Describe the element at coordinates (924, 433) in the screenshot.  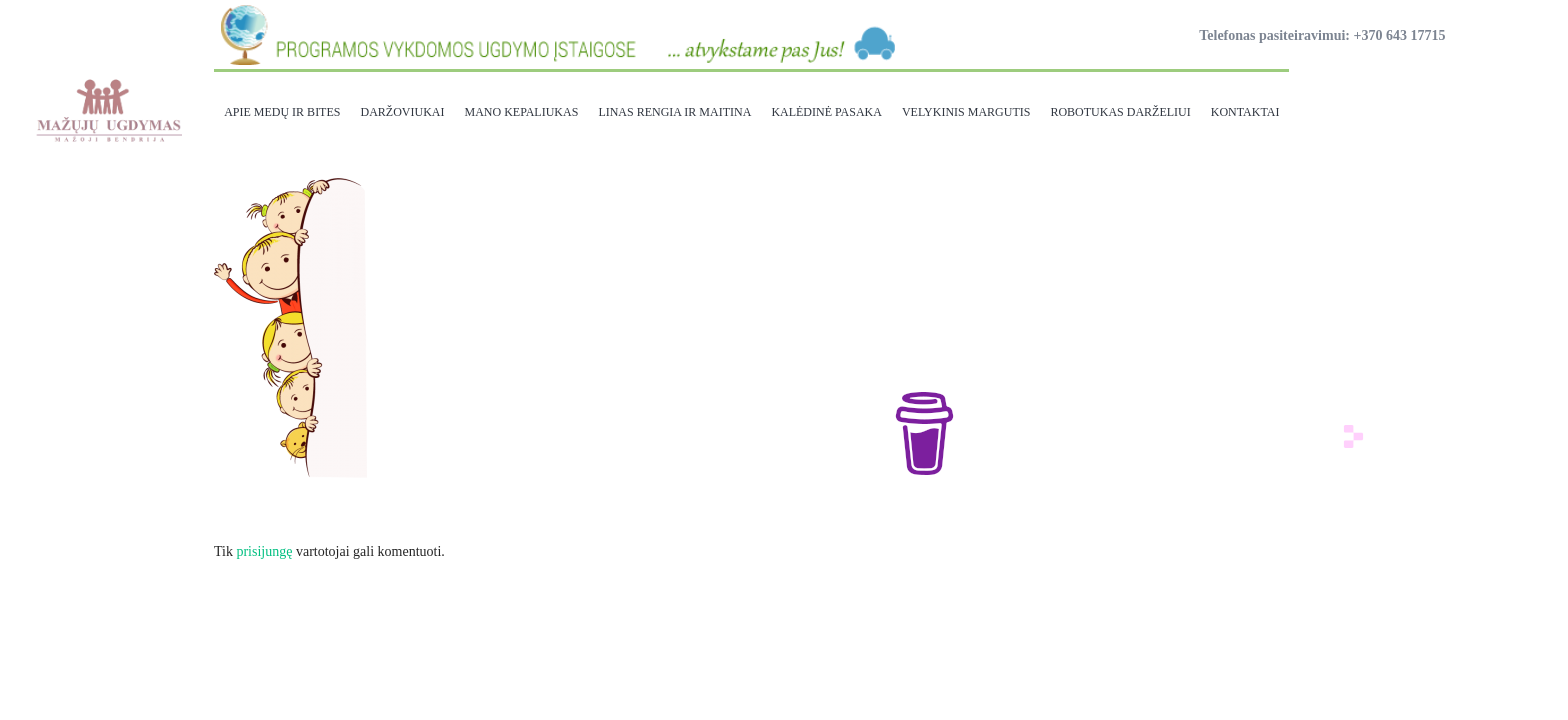
I see `support the creator via Buy Me a Coffee` at that location.